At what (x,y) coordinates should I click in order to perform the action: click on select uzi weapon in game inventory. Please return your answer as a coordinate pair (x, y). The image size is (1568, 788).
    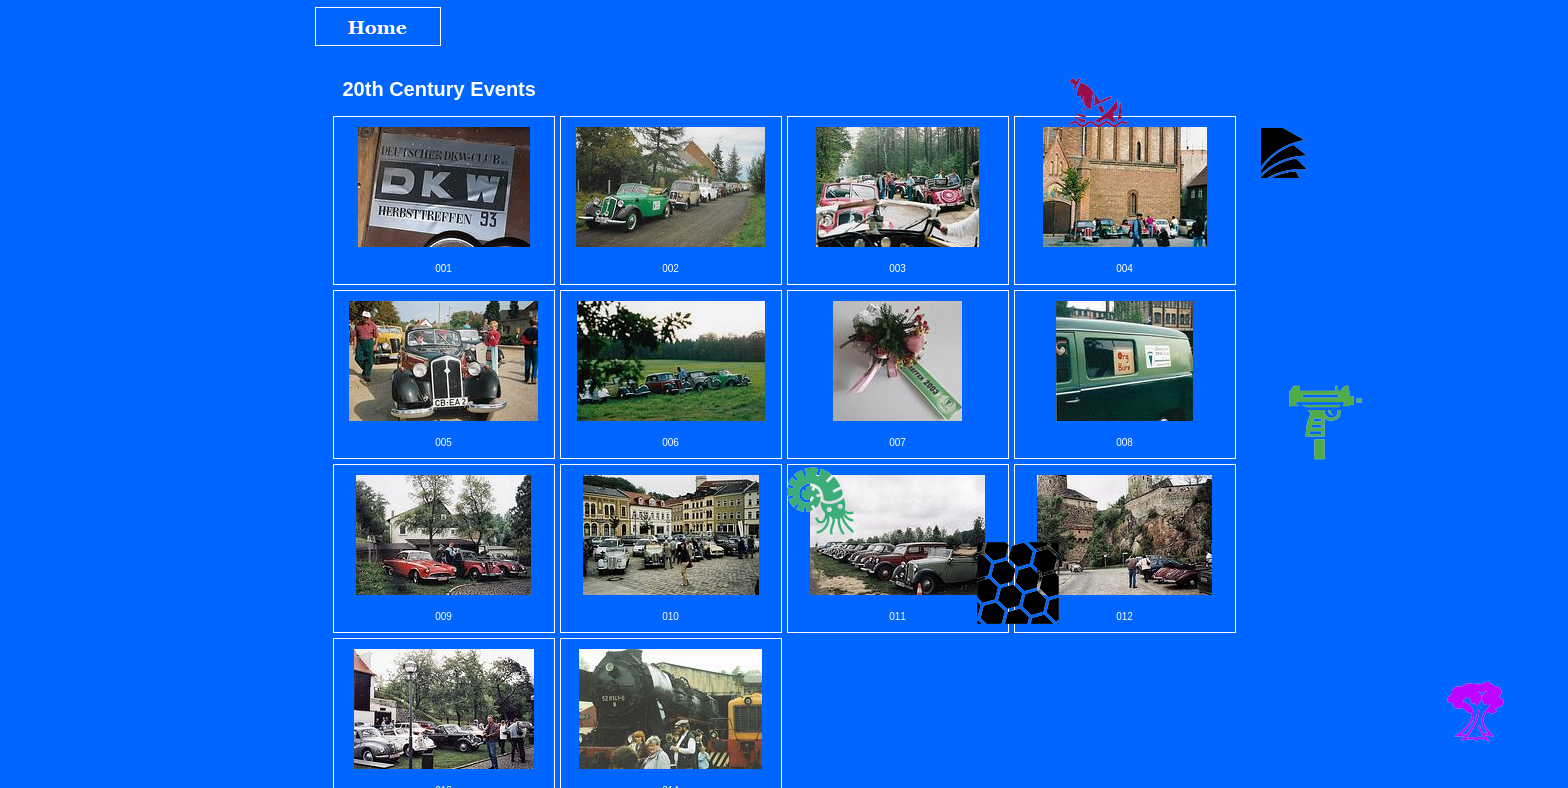
    Looking at the image, I should click on (1325, 422).